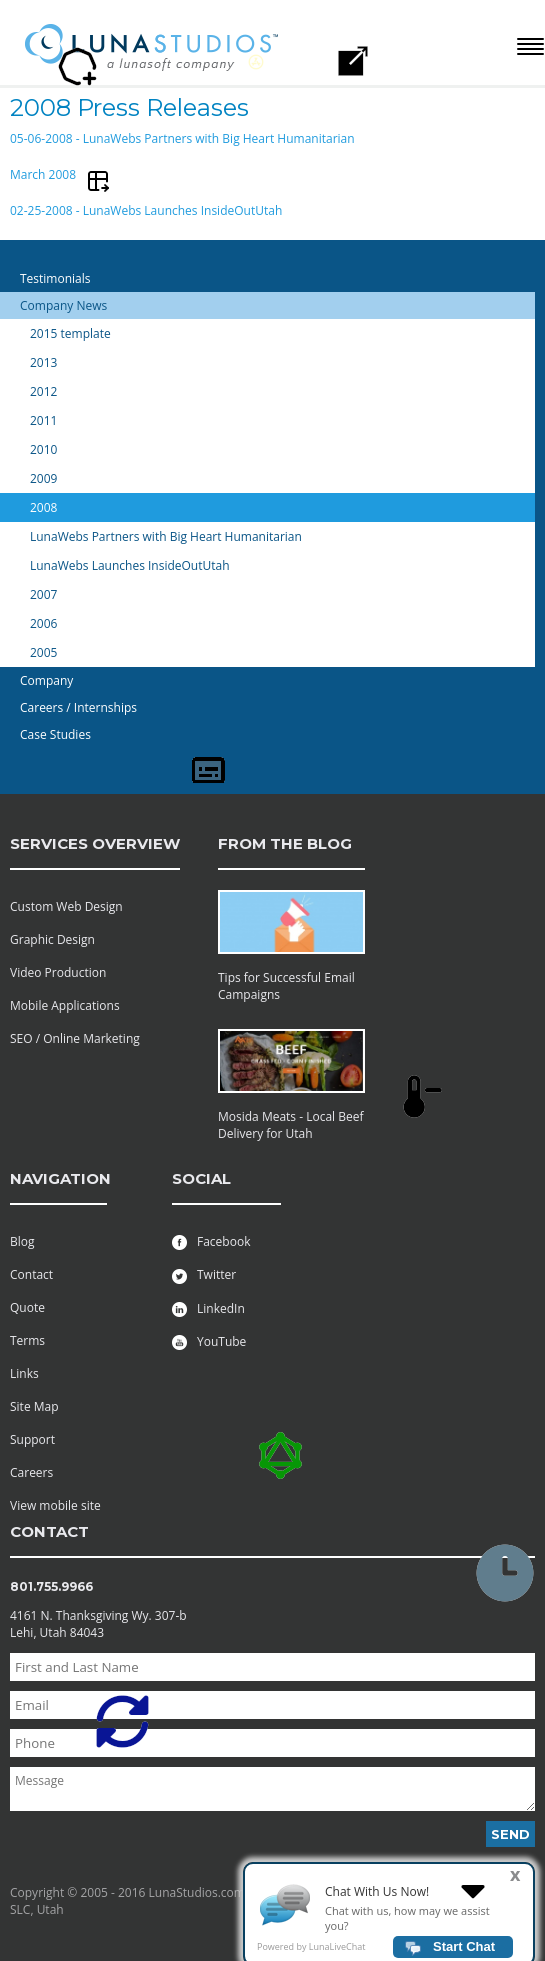  I want to click on open link in new tab or window, so click(353, 61).